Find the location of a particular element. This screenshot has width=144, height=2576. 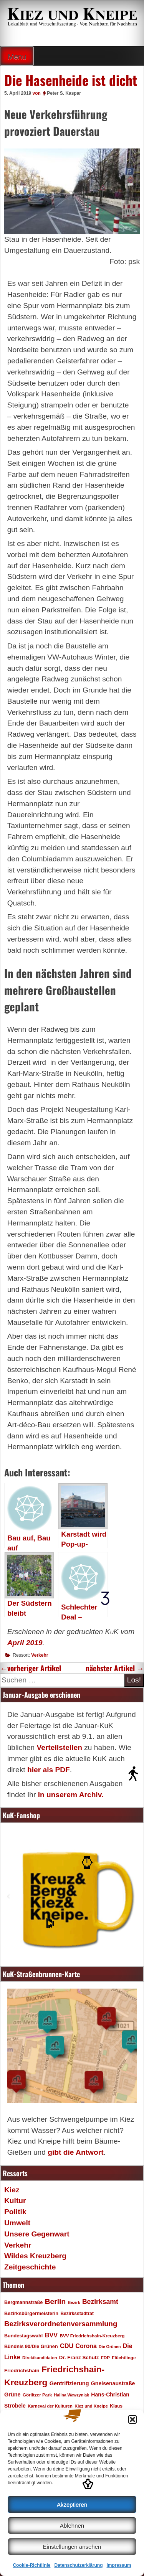

select walking directions is located at coordinates (133, 1773).